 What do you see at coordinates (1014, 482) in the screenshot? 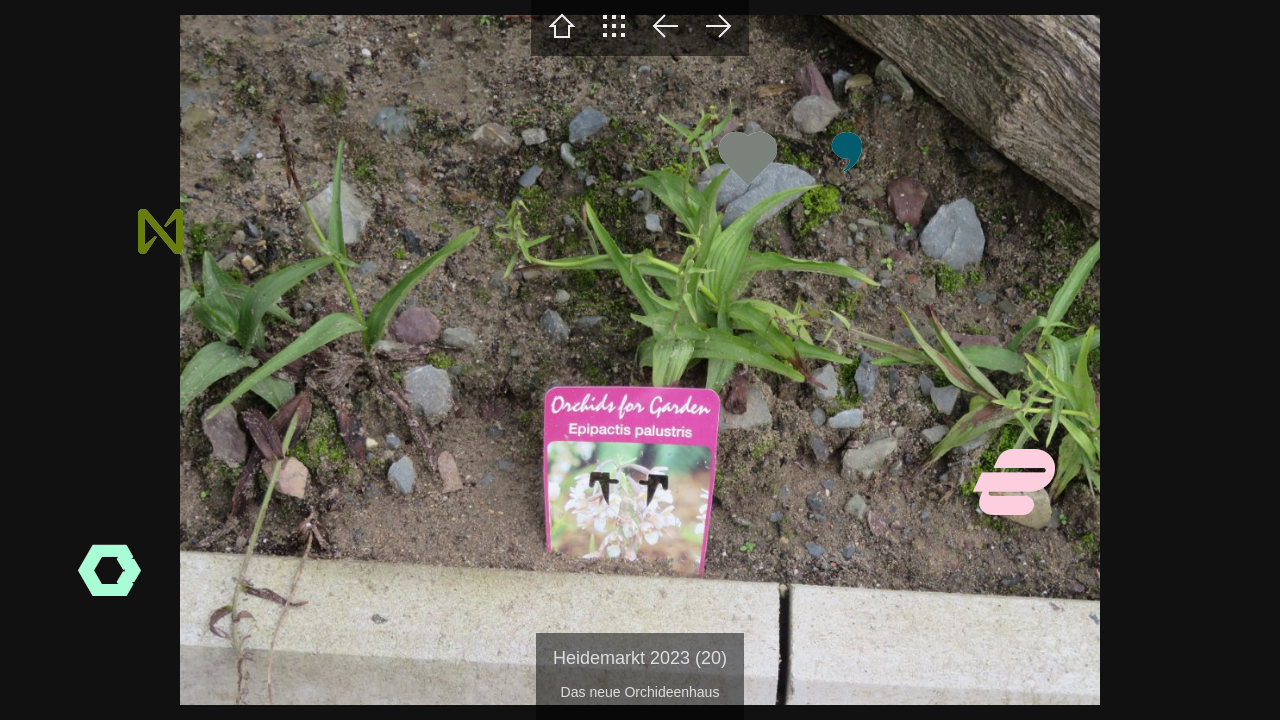
I see `open the ExpressVPN app` at bounding box center [1014, 482].